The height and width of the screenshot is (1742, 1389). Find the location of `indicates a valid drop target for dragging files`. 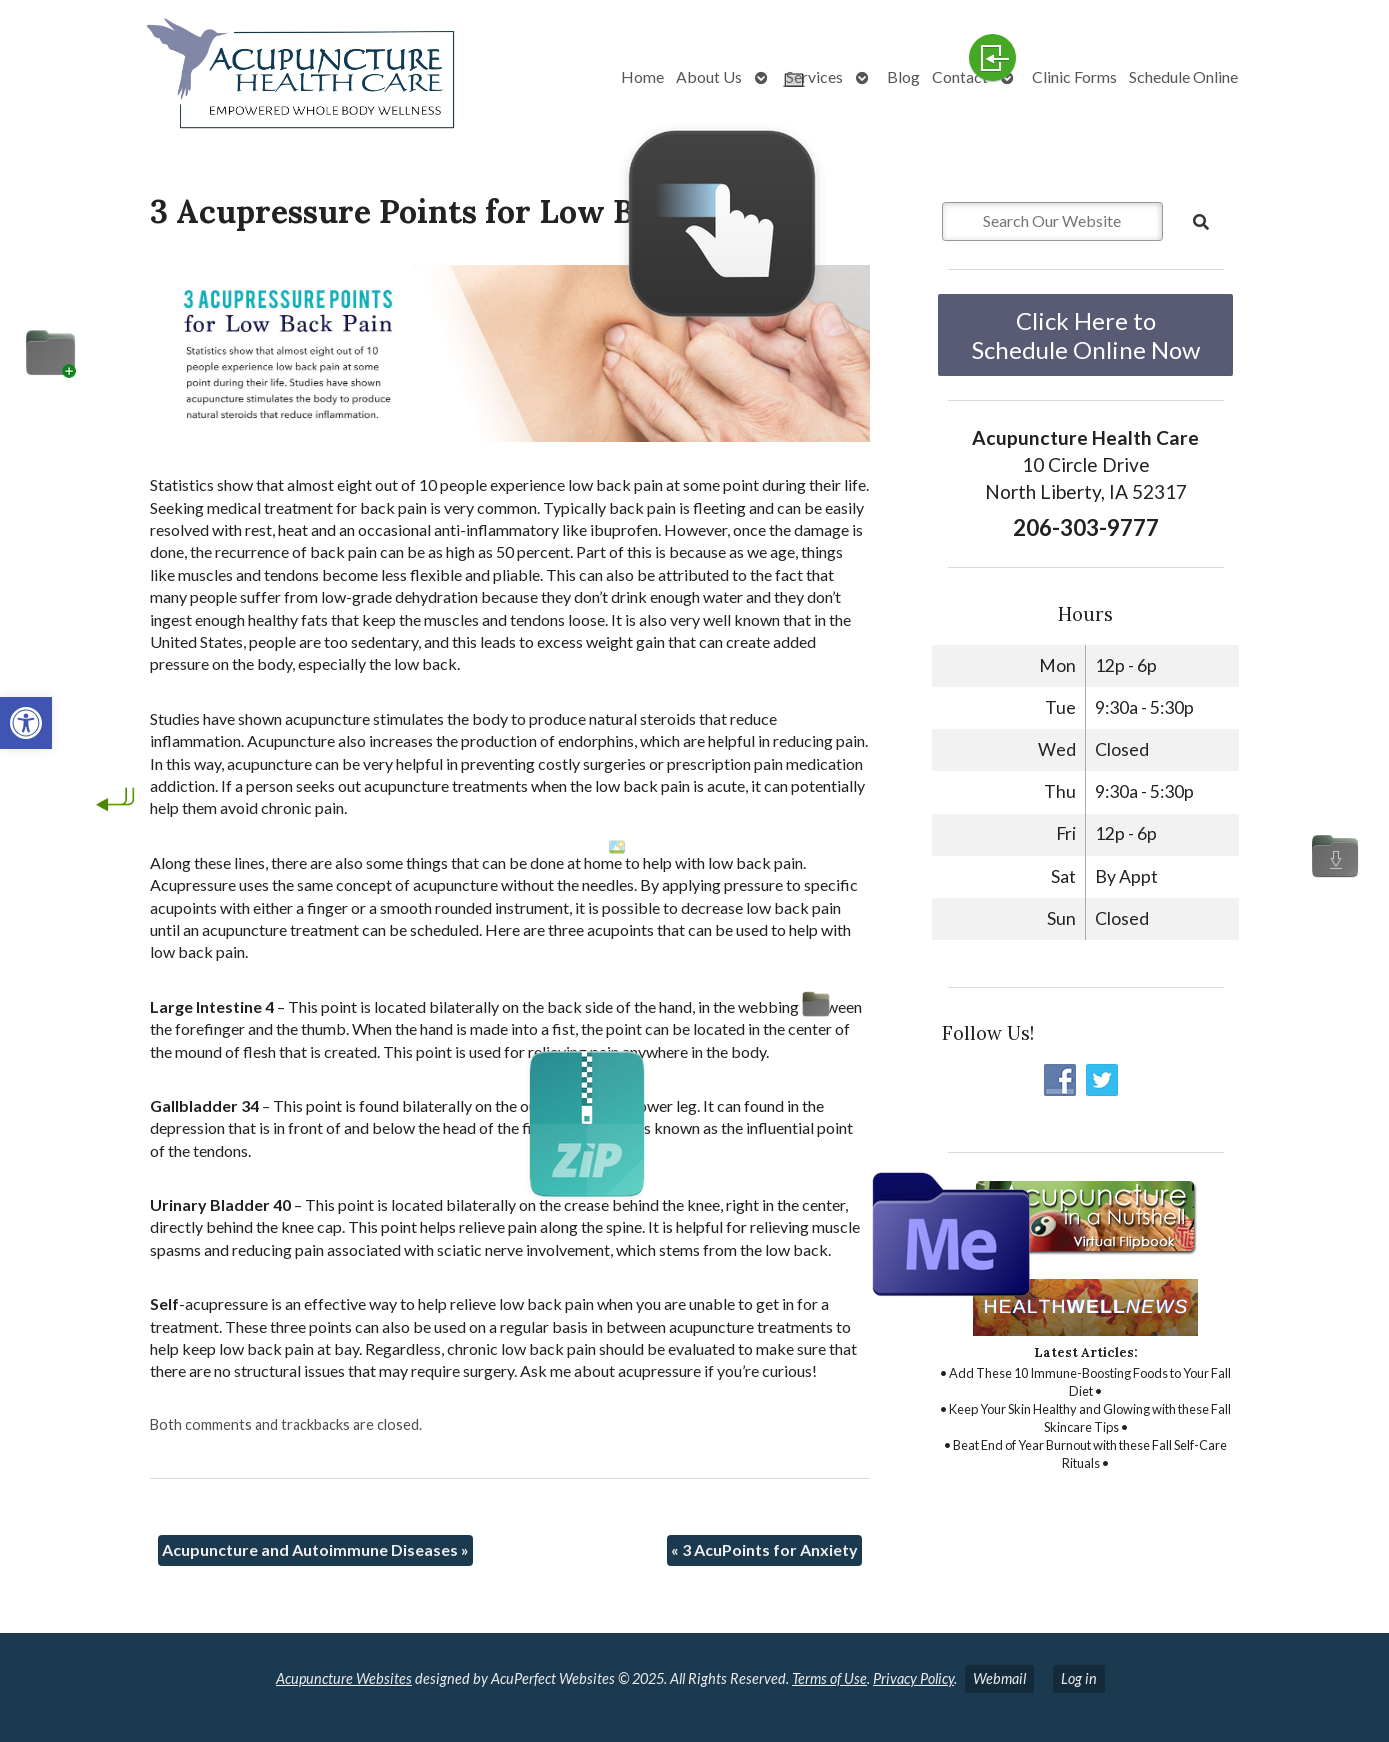

indicates a valid drop target for dragging files is located at coordinates (816, 1004).